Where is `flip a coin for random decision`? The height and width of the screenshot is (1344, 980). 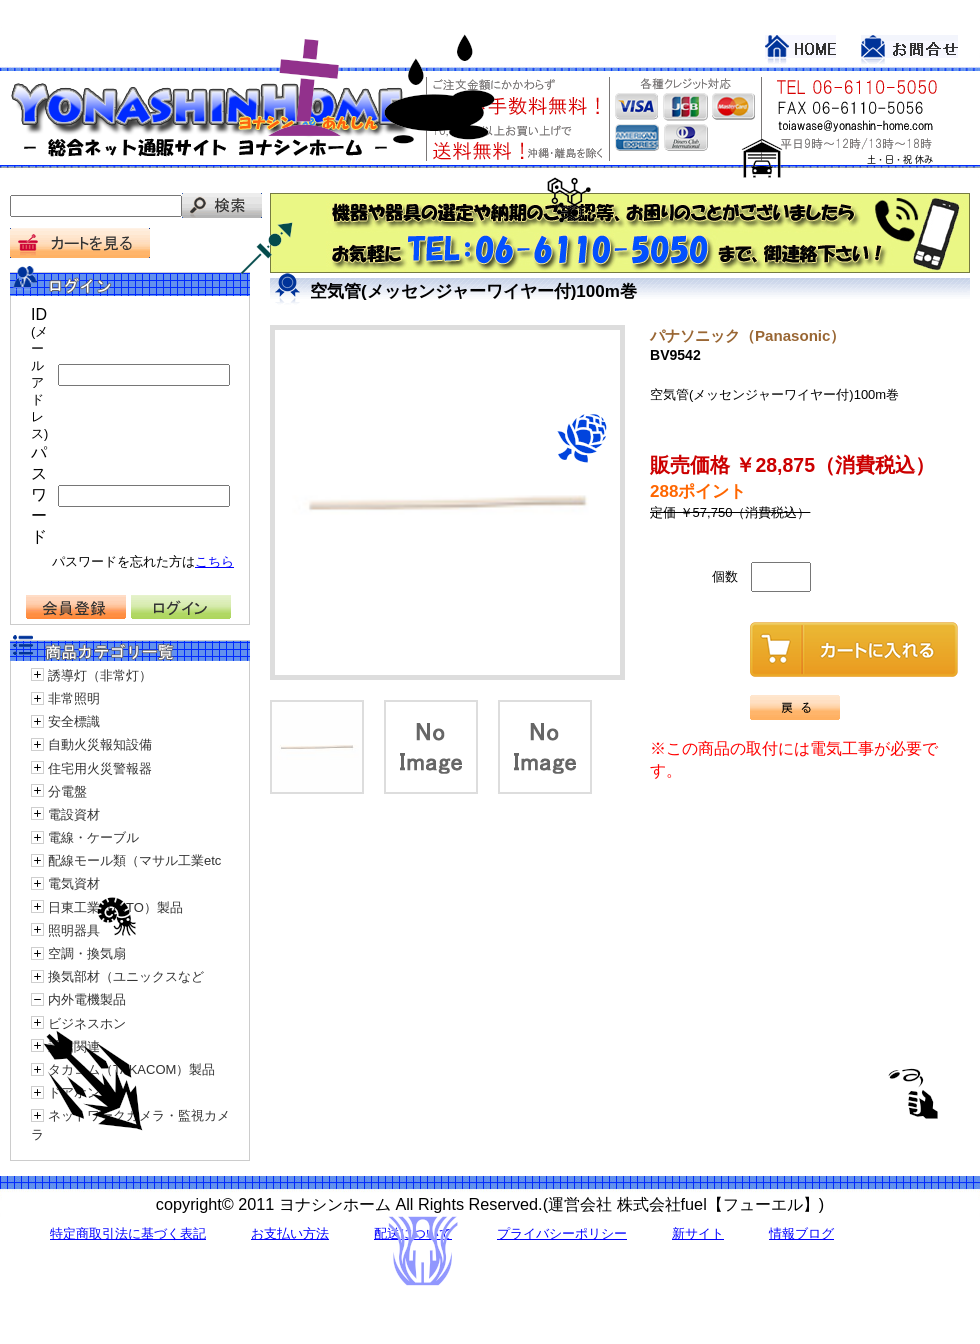
flip a coin for random decision is located at coordinates (911, 1092).